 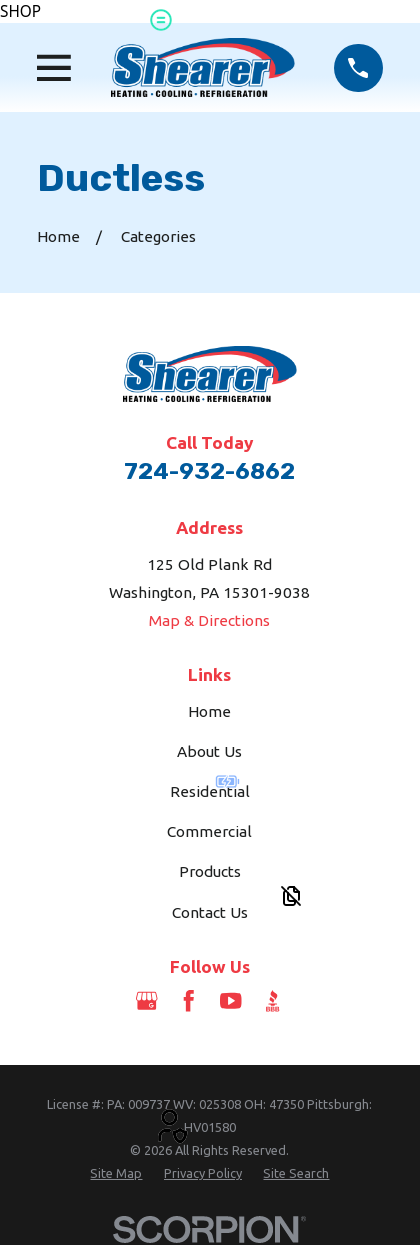 I want to click on indicates device is currently charging, so click(x=227, y=781).